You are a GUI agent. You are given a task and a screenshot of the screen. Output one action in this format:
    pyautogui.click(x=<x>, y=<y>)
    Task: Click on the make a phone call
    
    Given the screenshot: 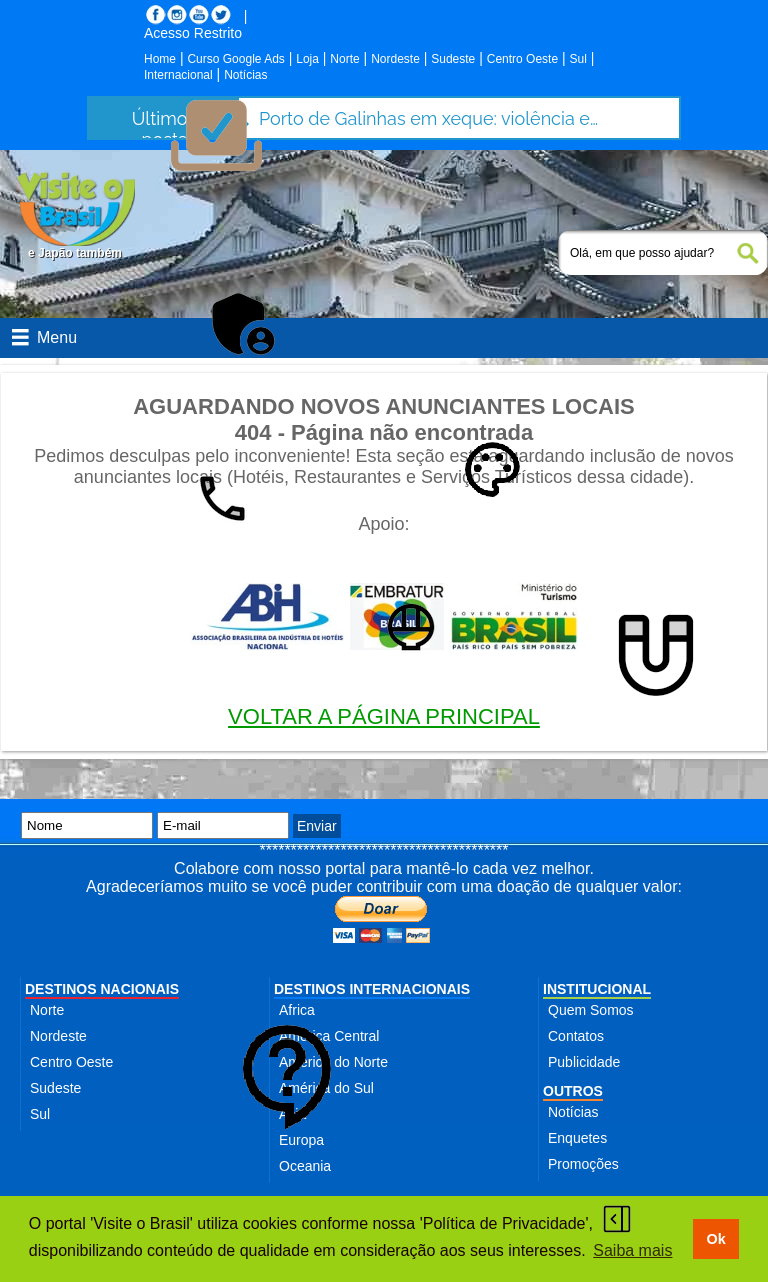 What is the action you would take?
    pyautogui.click(x=222, y=498)
    